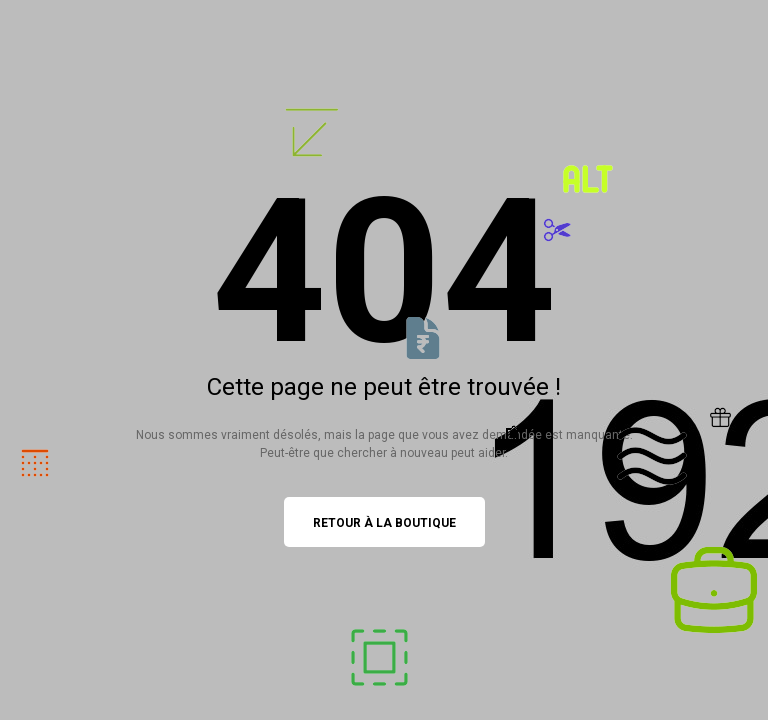 This screenshot has width=768, height=720. What do you see at coordinates (588, 179) in the screenshot?
I see `keyboard alt key indicator` at bounding box center [588, 179].